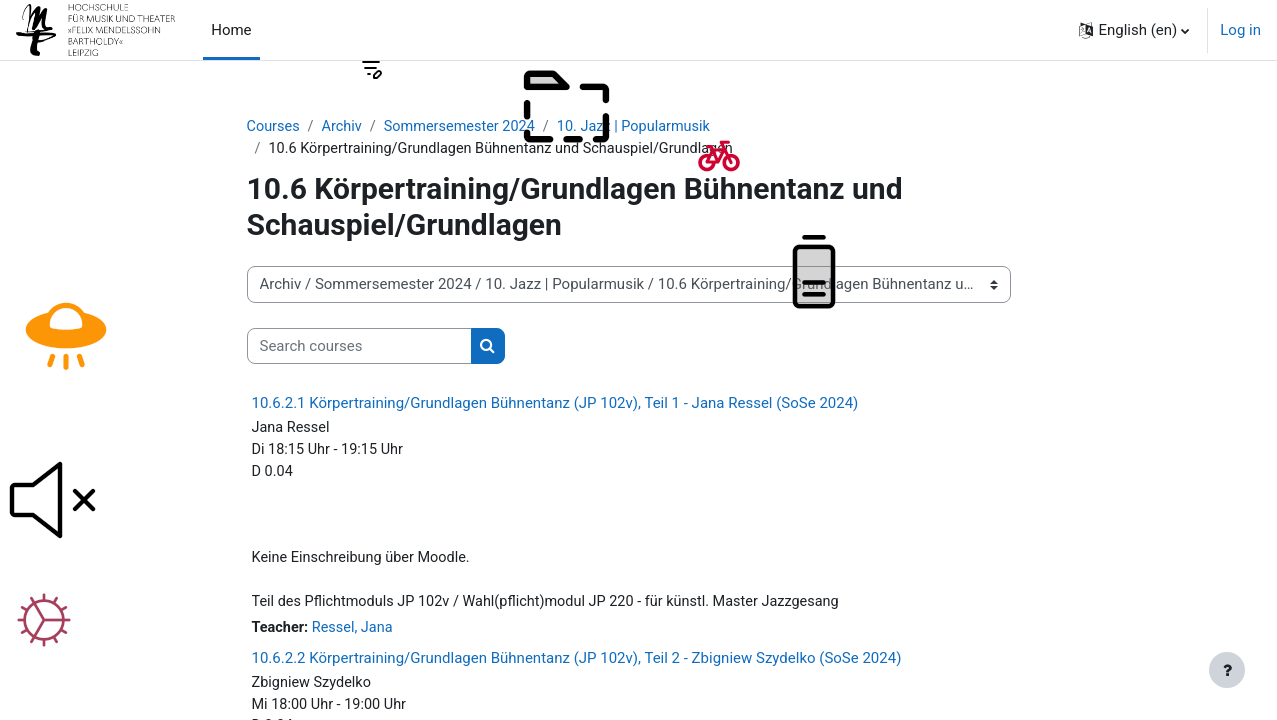 This screenshot has height=720, width=1277. What do you see at coordinates (814, 273) in the screenshot?
I see `indicates medium battery level` at bounding box center [814, 273].